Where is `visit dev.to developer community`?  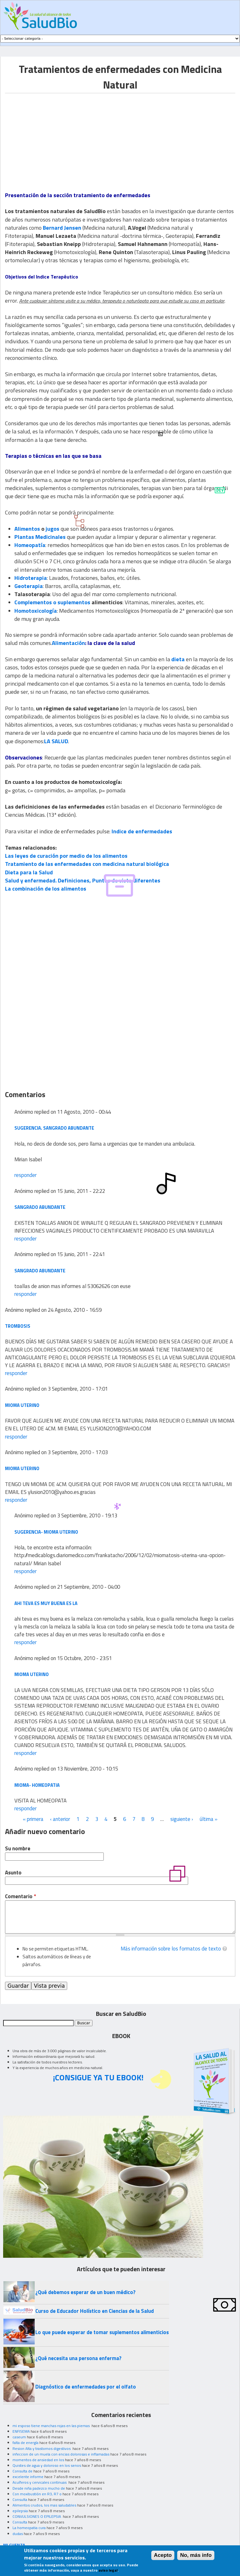 visit dev.to developer community is located at coordinates (220, 490).